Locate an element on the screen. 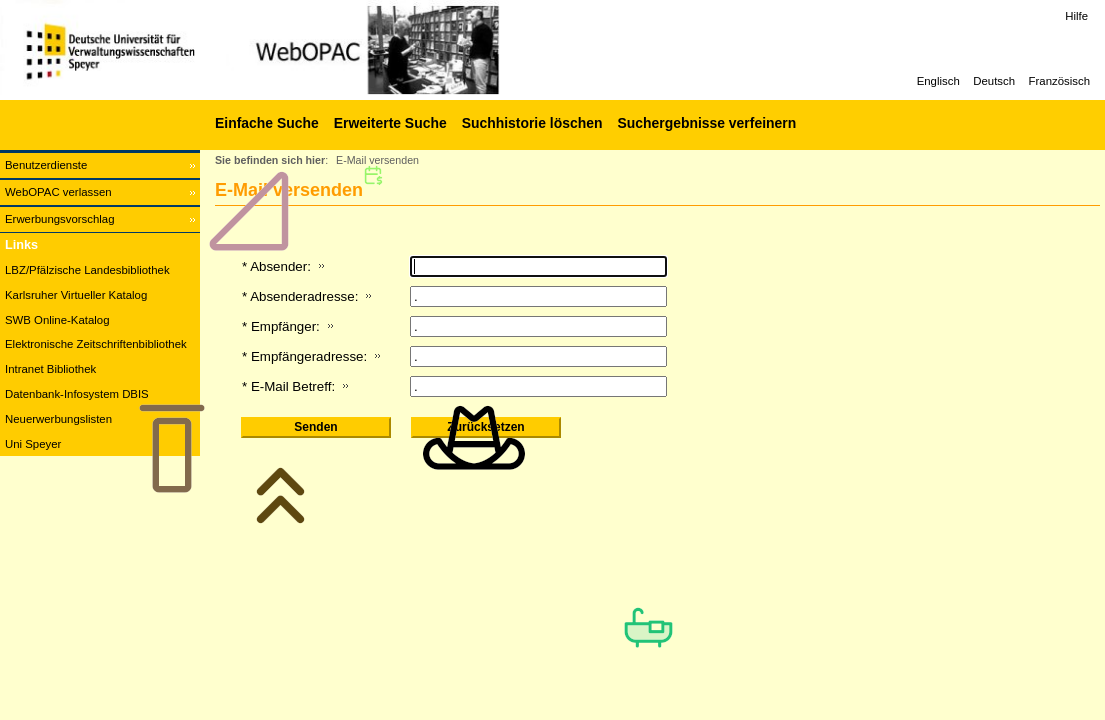 The height and width of the screenshot is (720, 1105). scroll to top of page is located at coordinates (280, 495).